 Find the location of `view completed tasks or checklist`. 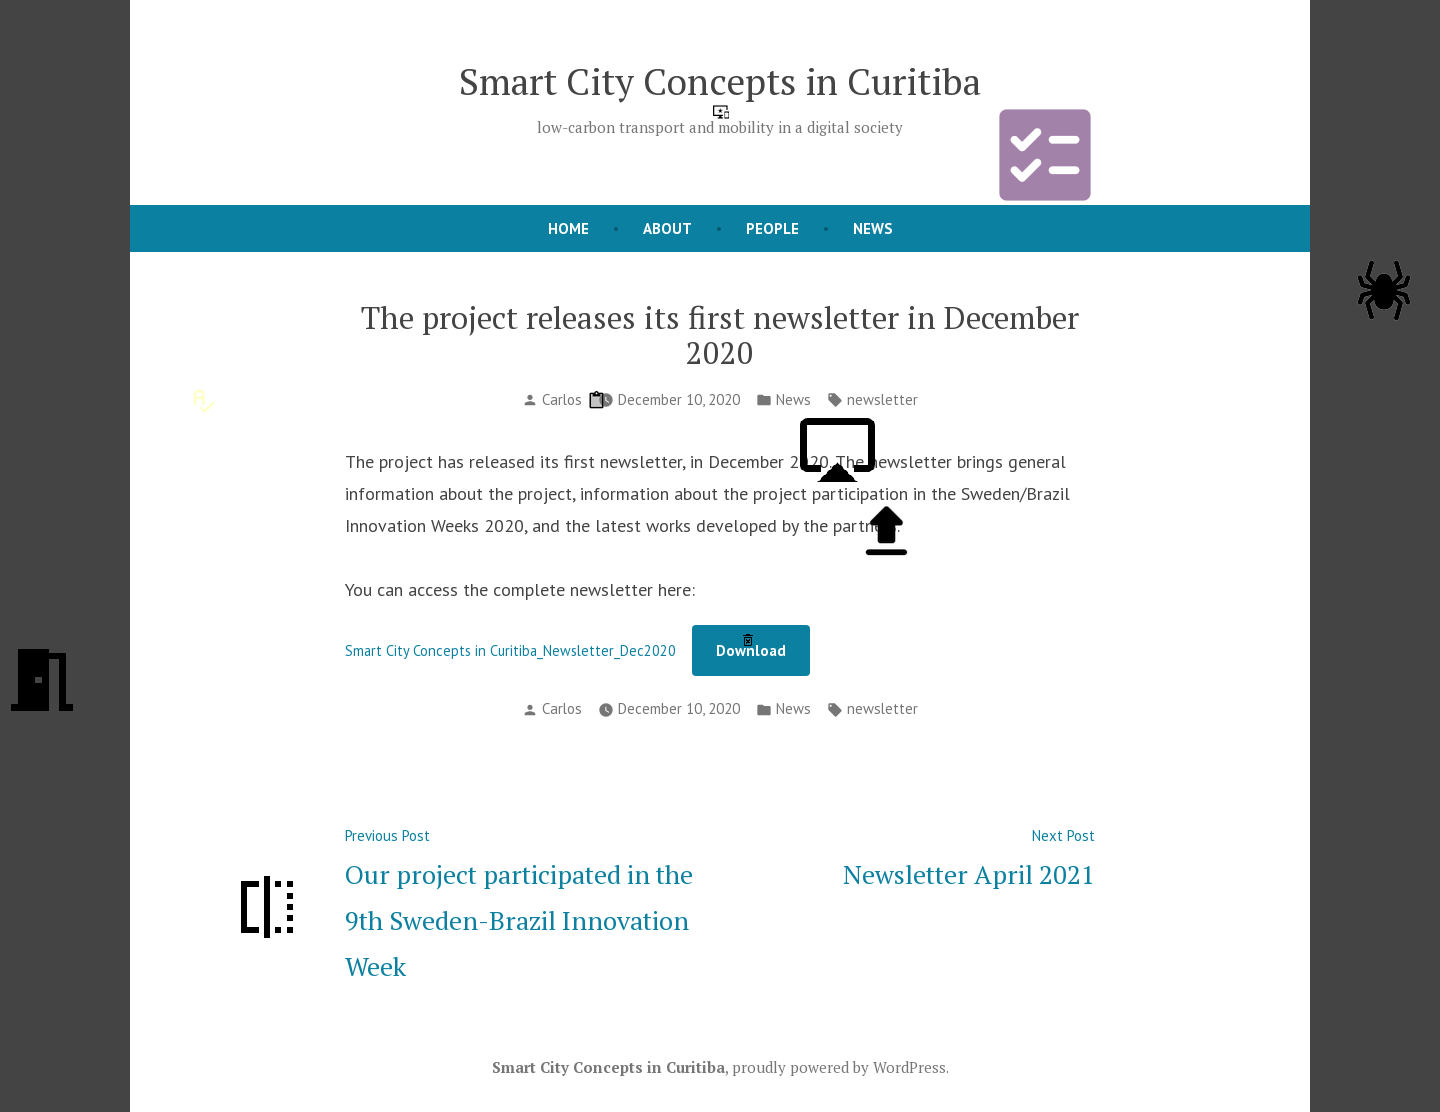

view completed tasks or checklist is located at coordinates (1045, 155).